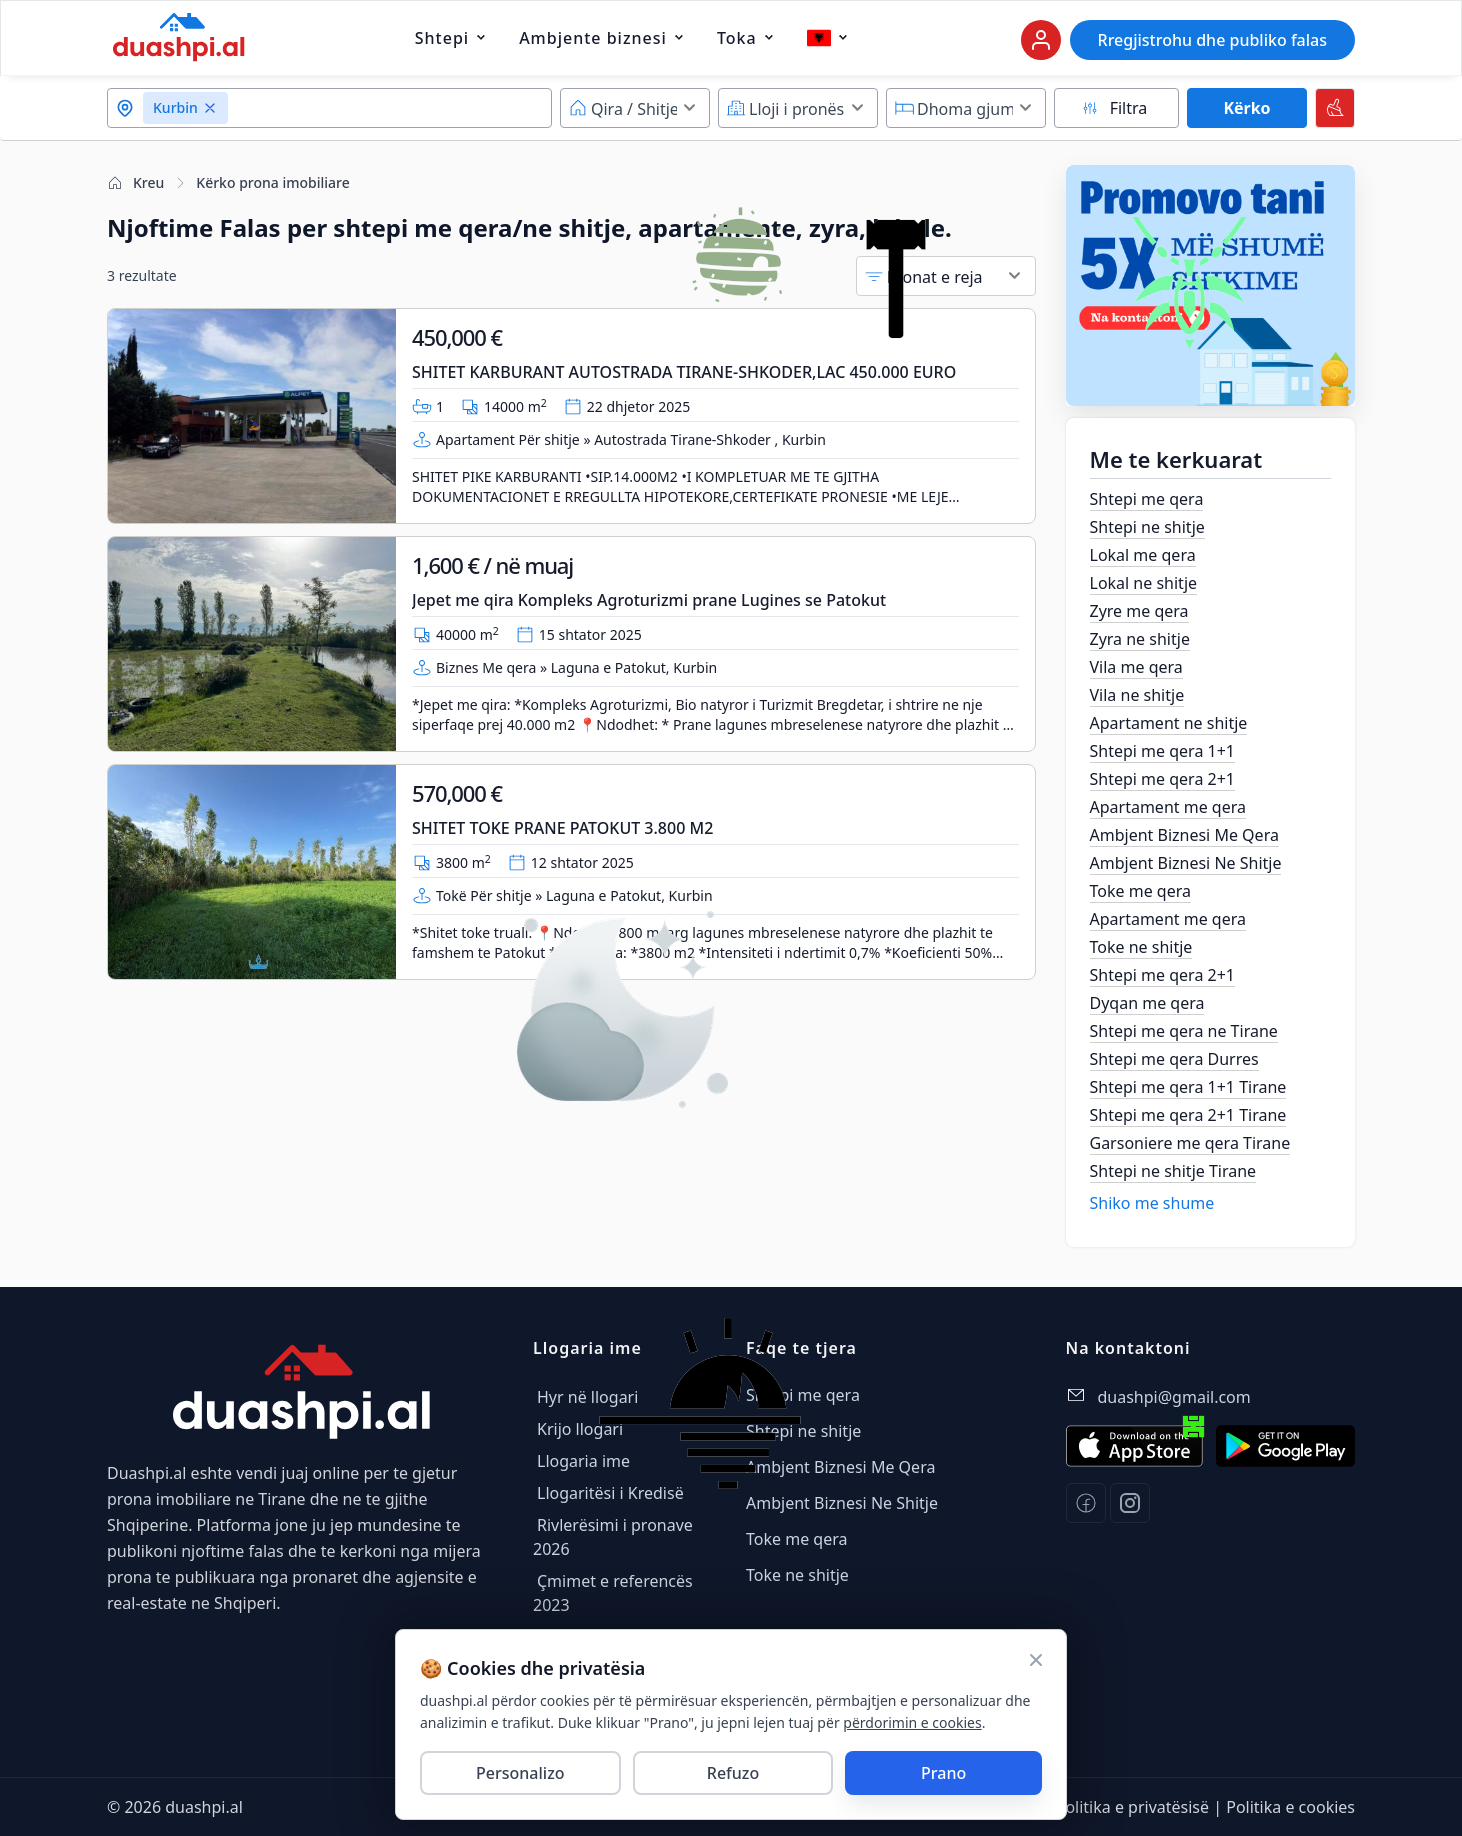 Image resolution: width=1462 pixels, height=1836 pixels. What do you see at coordinates (622, 1009) in the screenshot?
I see `indicates partly cloudy conditions at night` at bounding box center [622, 1009].